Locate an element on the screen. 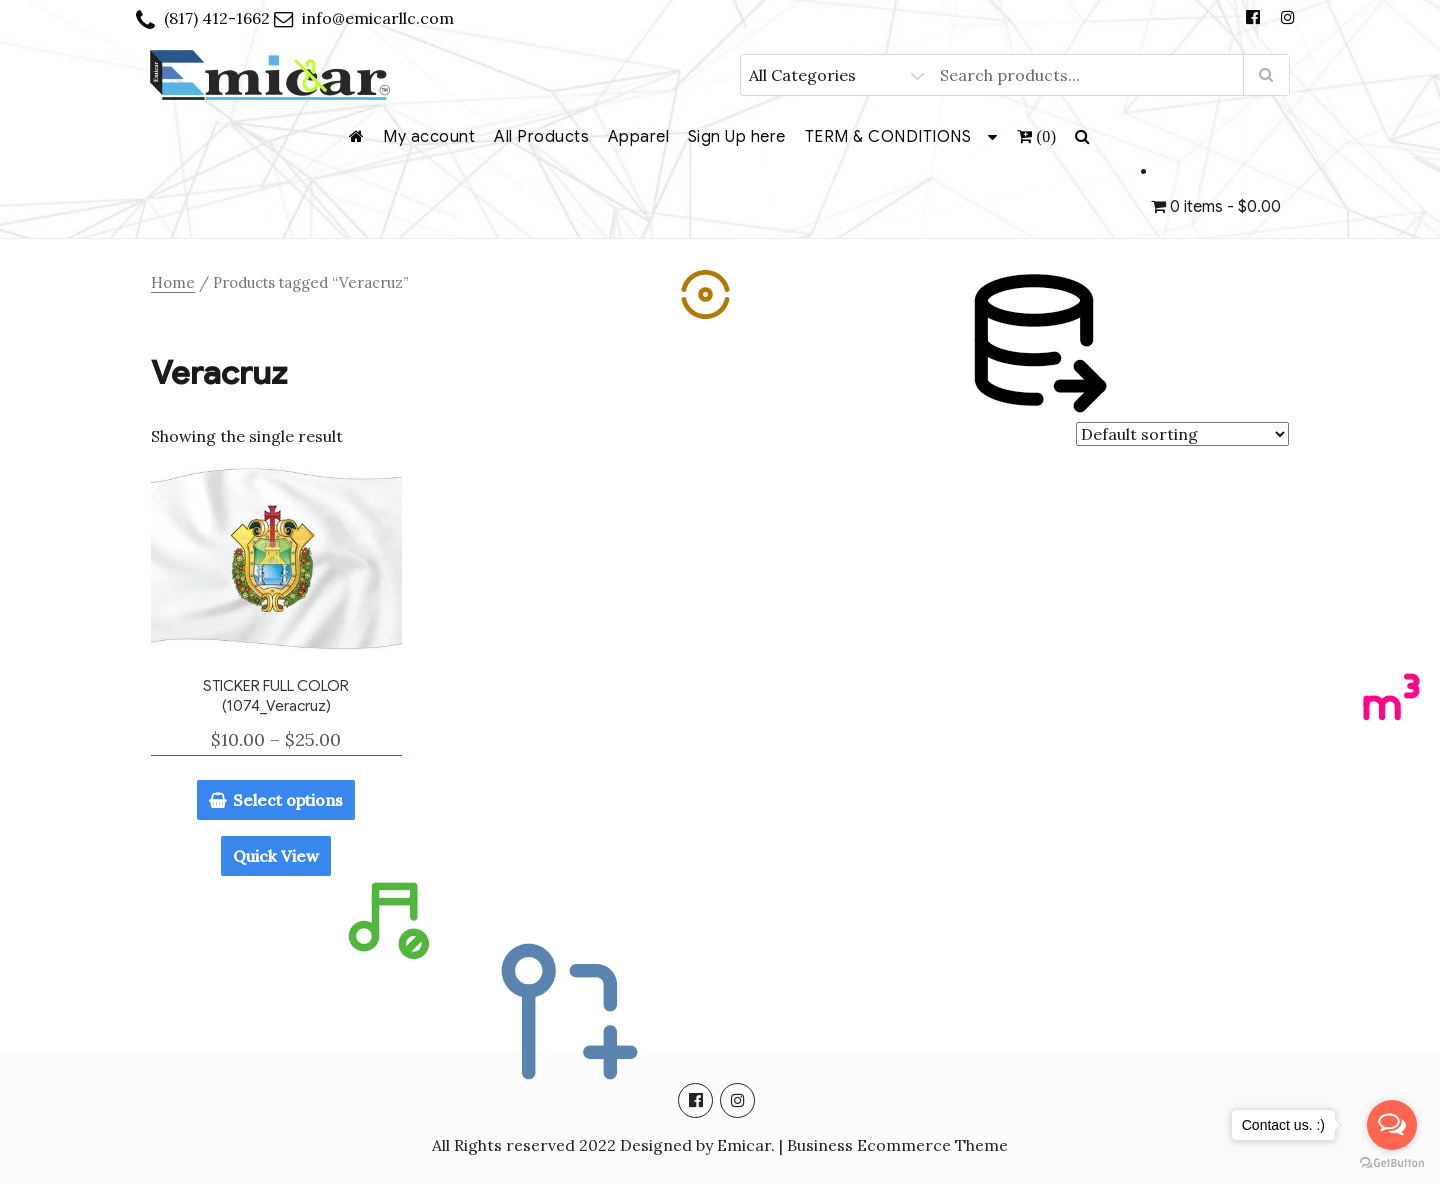 The image size is (1440, 1184). cancel or stop music playback is located at coordinates (387, 917).